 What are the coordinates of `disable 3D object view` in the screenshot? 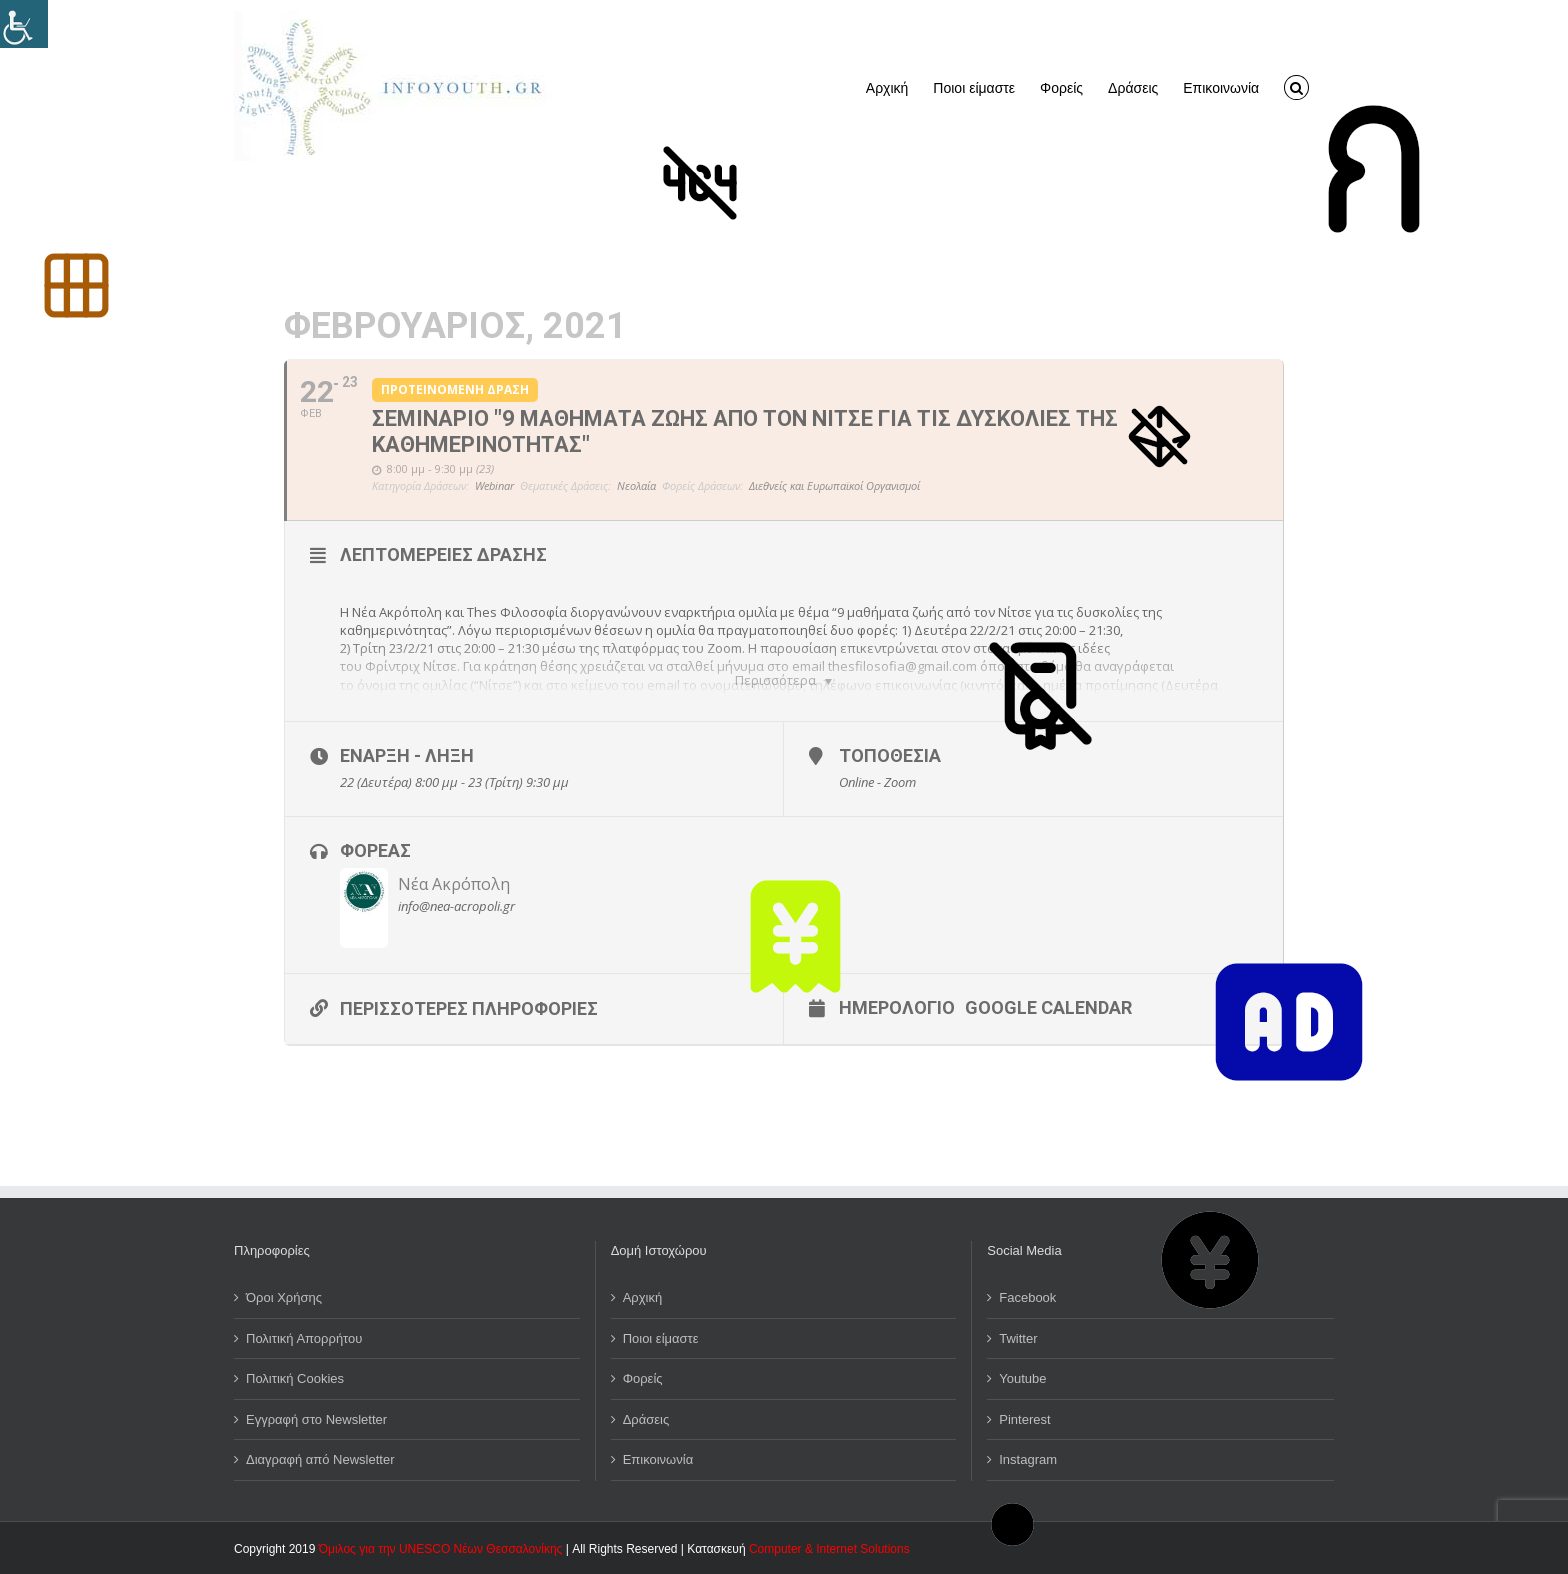 It's located at (1159, 436).